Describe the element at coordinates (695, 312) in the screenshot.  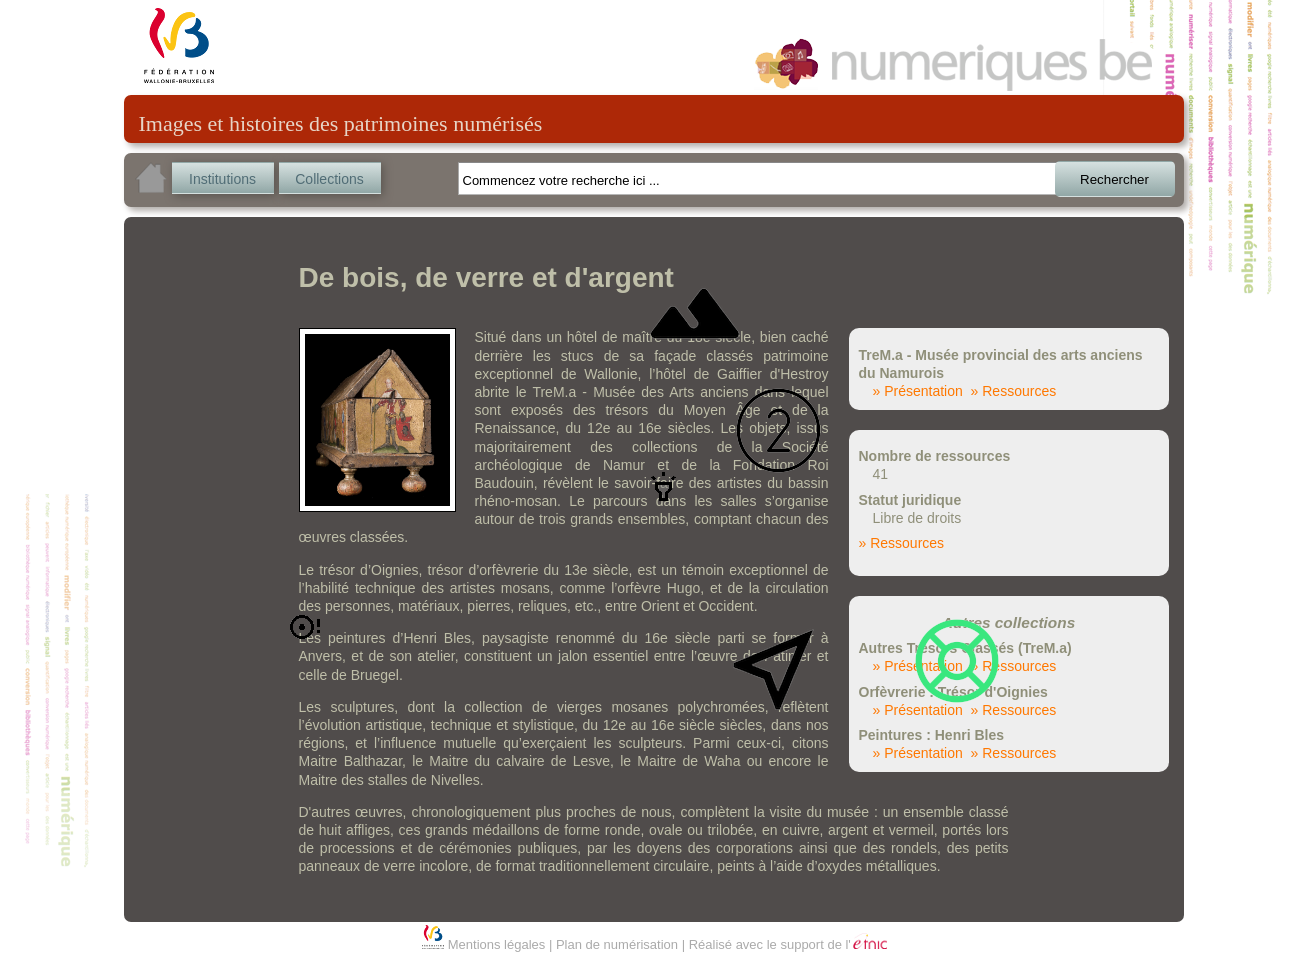
I see `view landscape or nature photos` at that location.